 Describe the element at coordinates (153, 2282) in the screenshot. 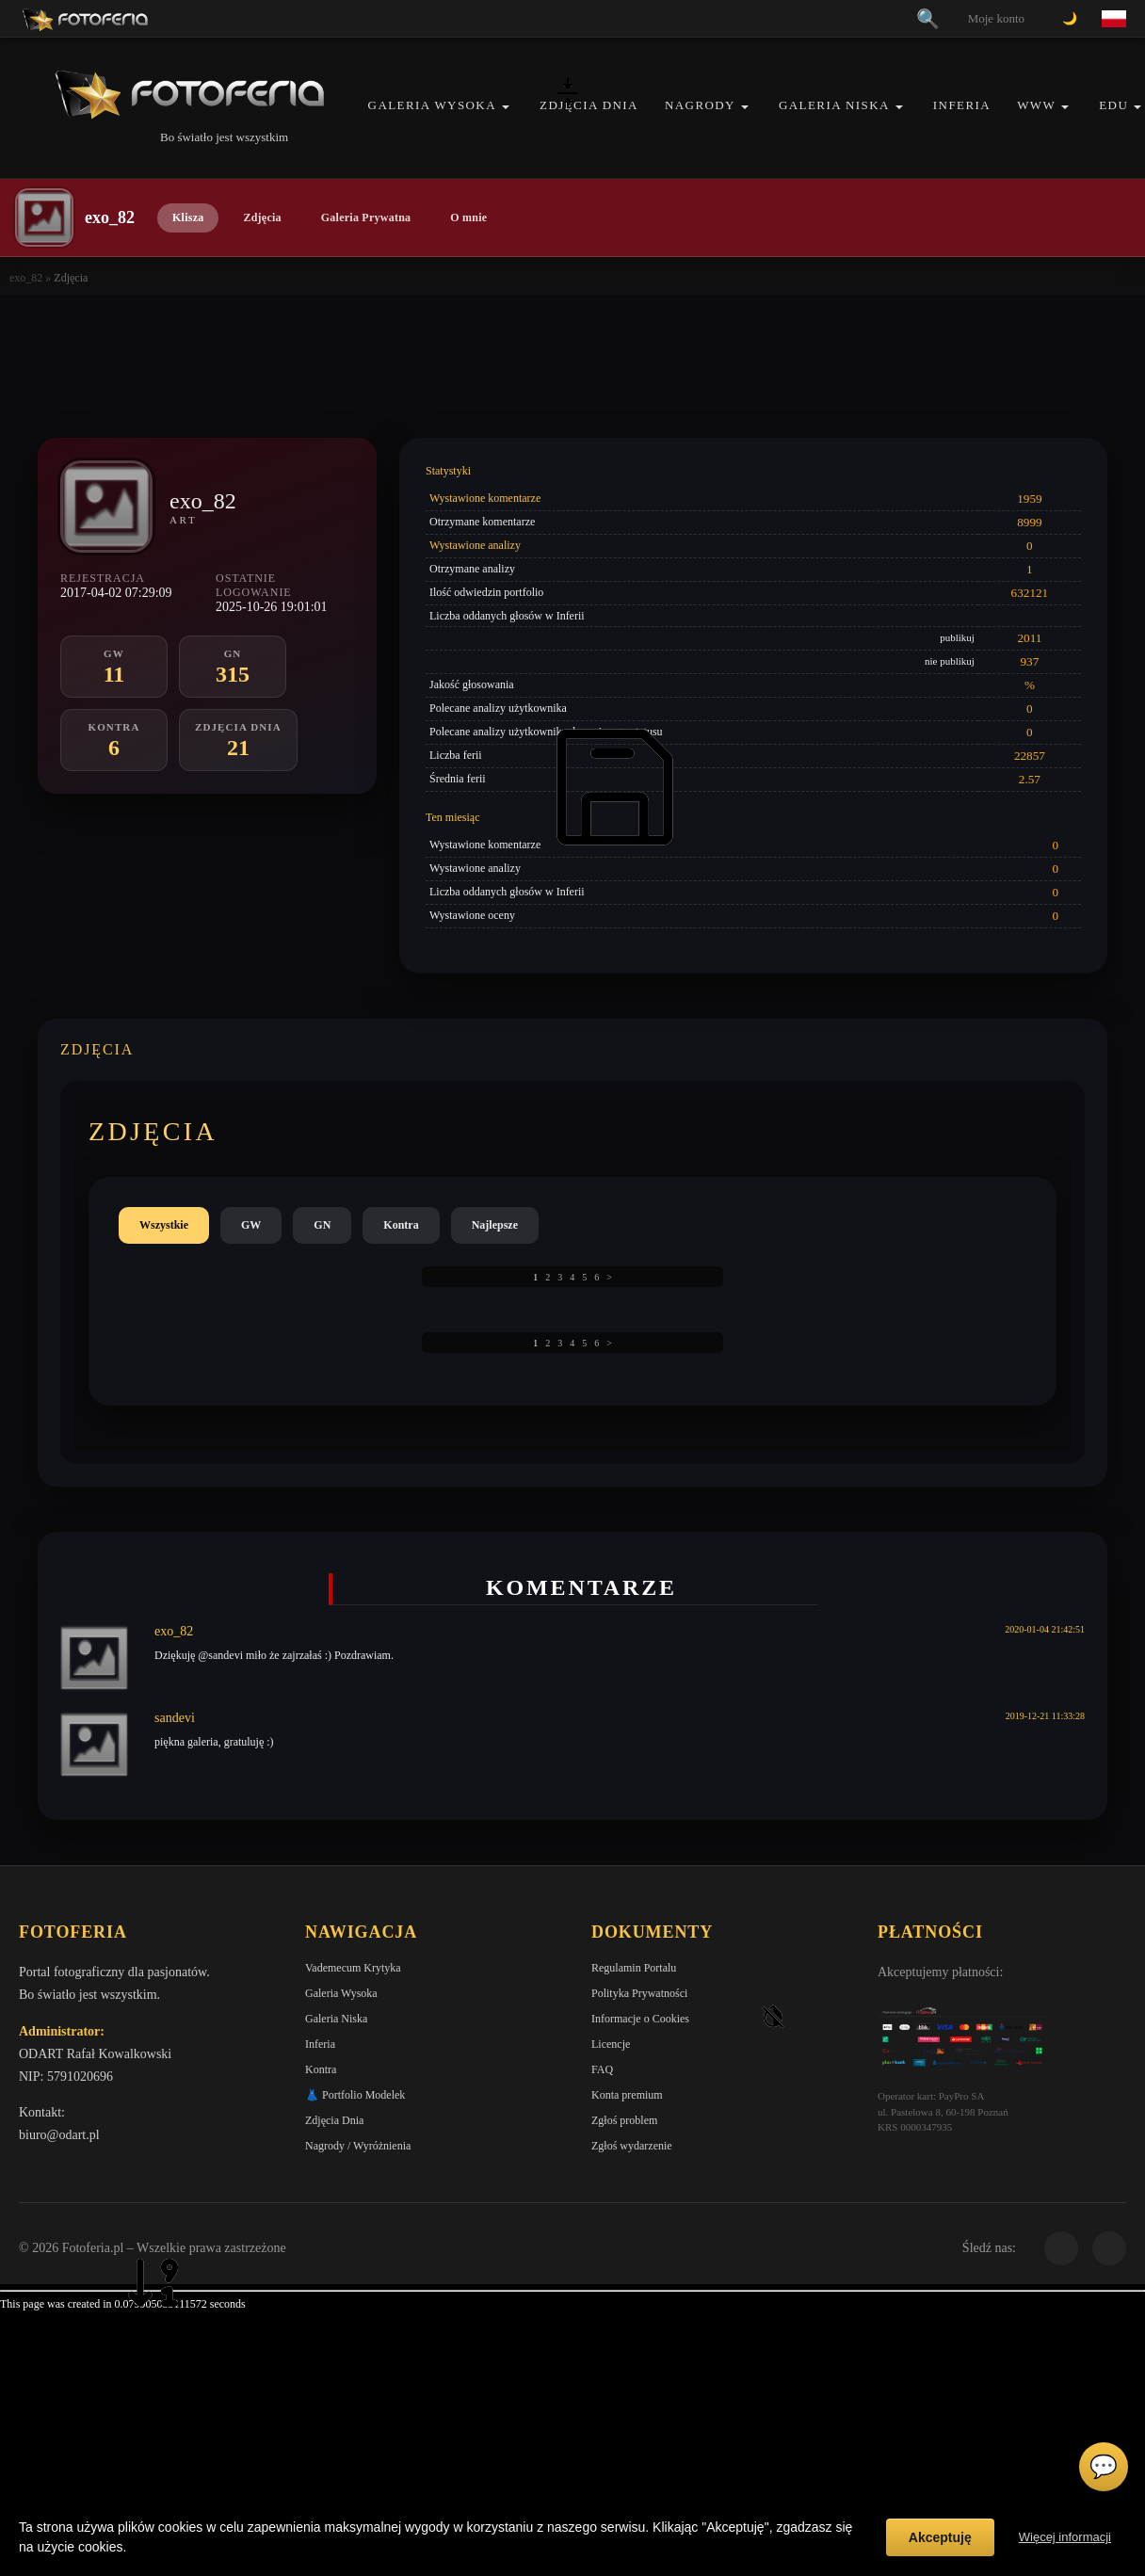

I see `sort numbers in descending order` at that location.